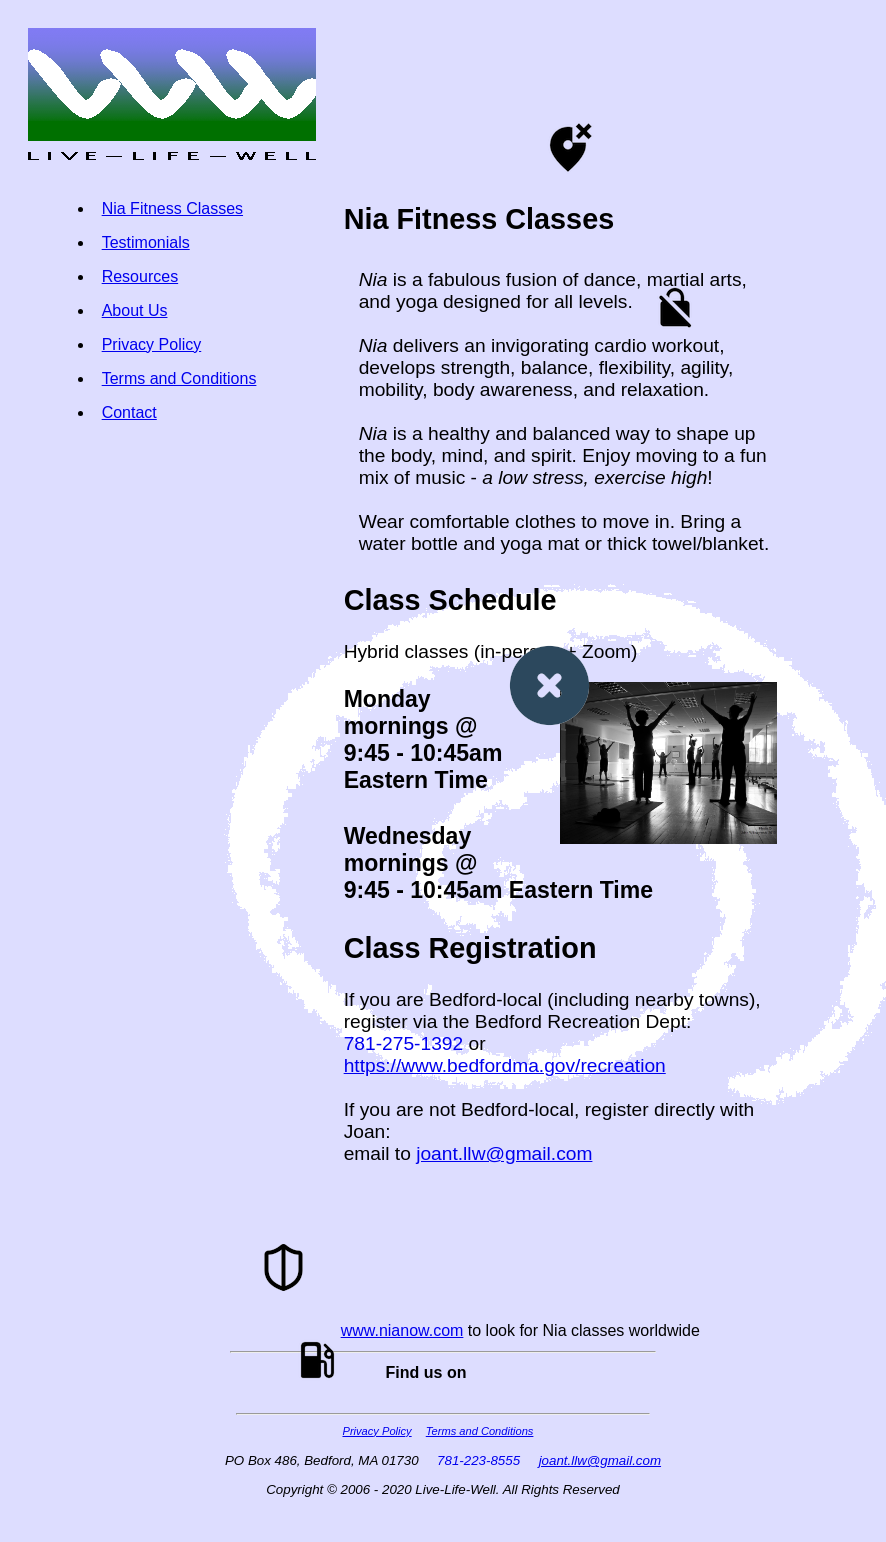 The height and width of the screenshot is (1542, 886). What do you see at coordinates (675, 308) in the screenshot?
I see `indicates connection is not encrypted or secure` at bounding box center [675, 308].